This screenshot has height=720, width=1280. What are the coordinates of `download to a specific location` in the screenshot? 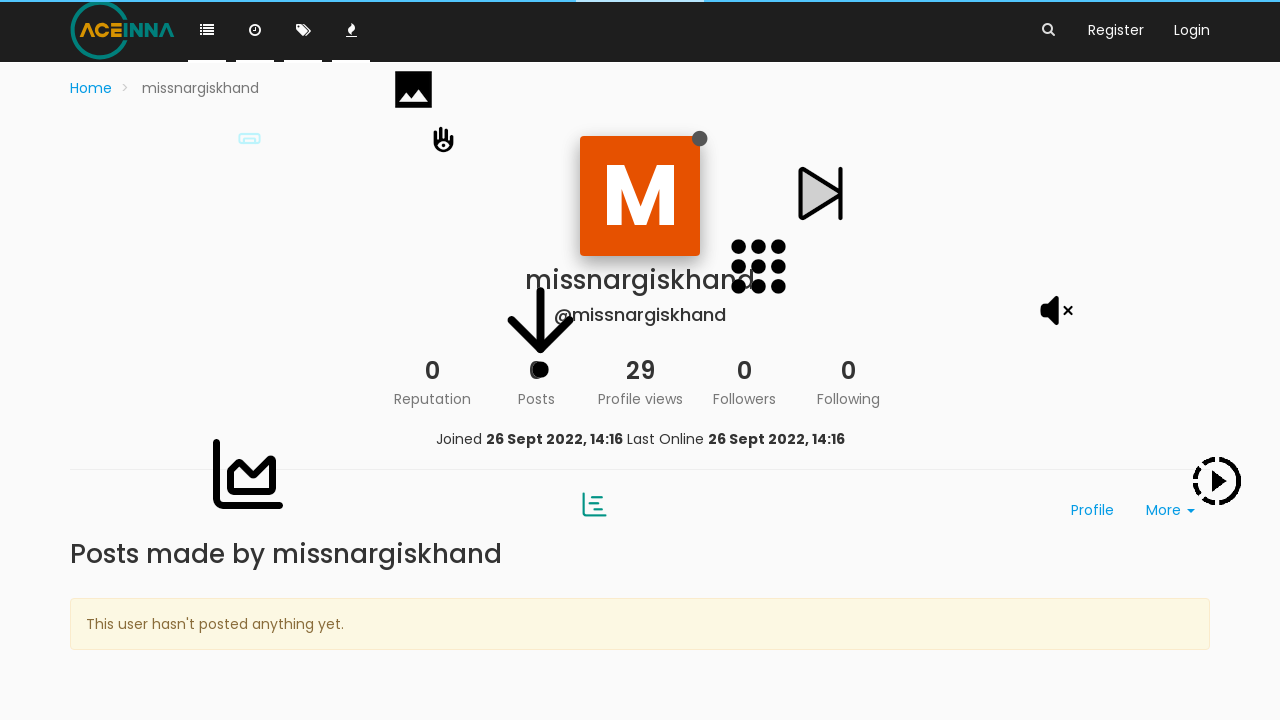 It's located at (540, 332).